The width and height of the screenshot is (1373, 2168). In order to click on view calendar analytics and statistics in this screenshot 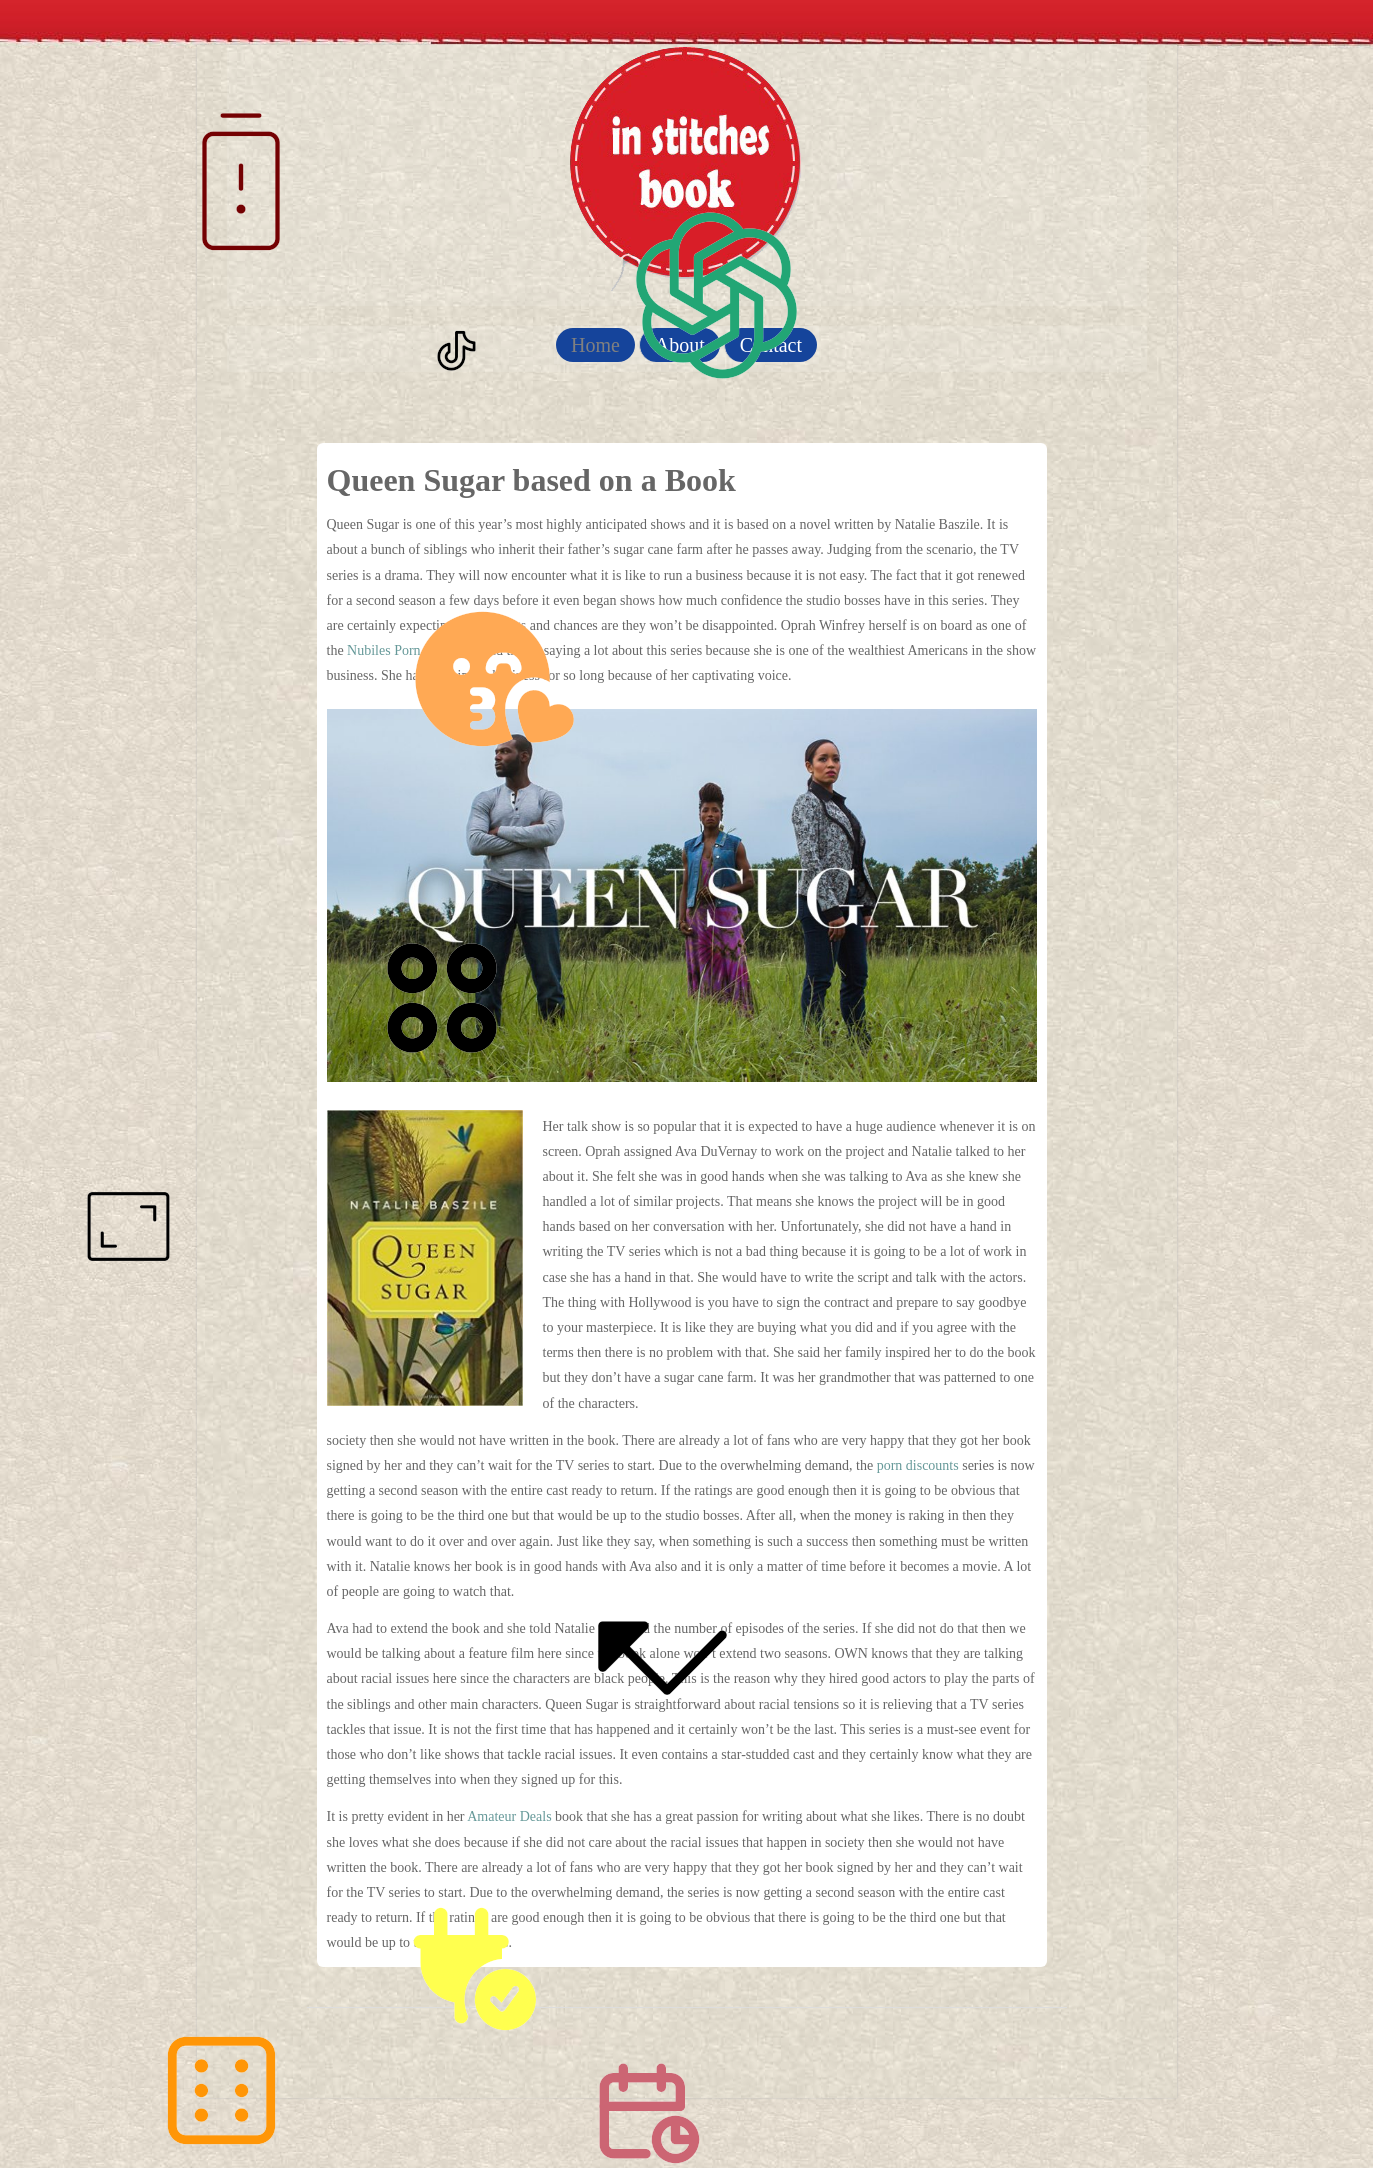, I will do `click(647, 2111)`.